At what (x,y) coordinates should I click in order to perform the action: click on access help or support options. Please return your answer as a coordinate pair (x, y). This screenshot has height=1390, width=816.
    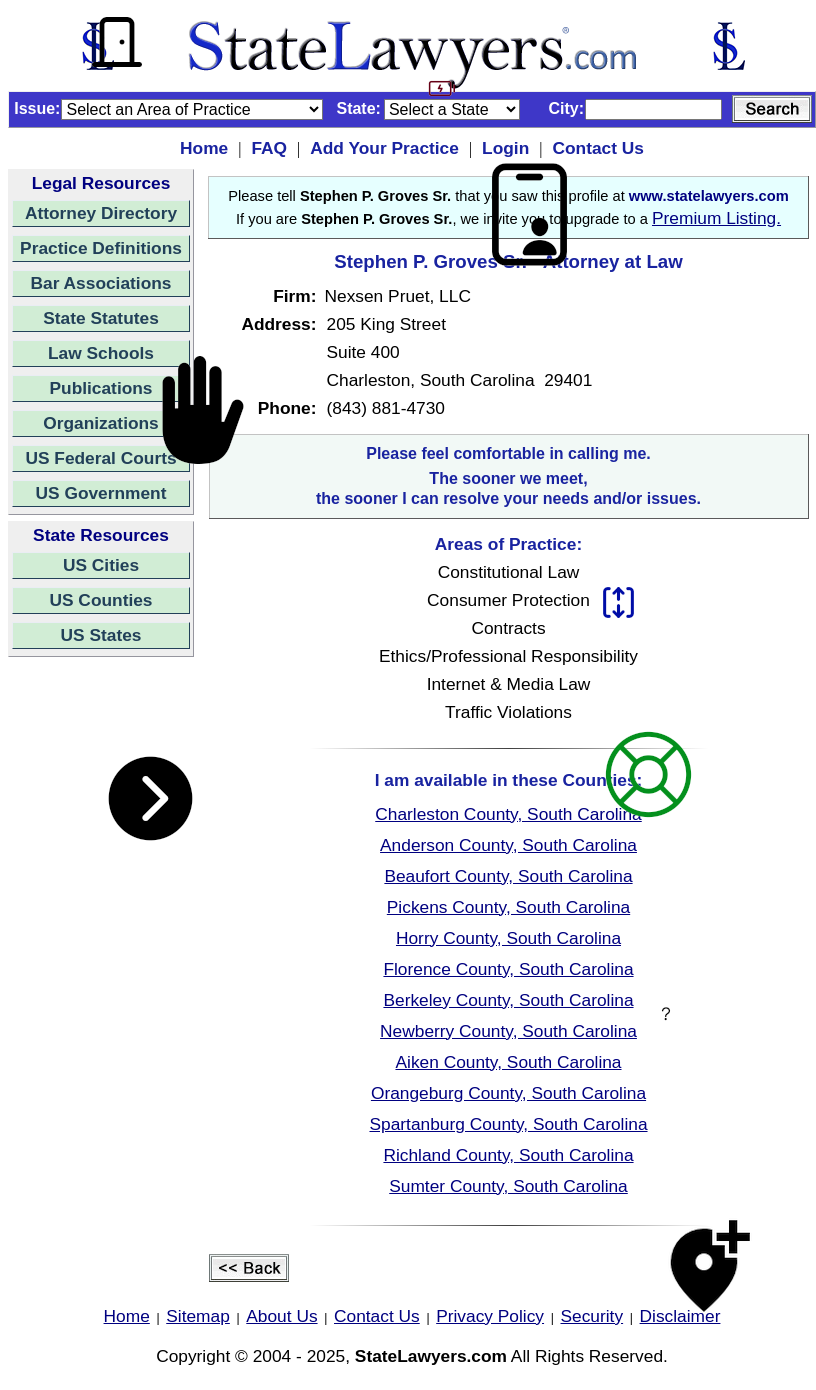
    Looking at the image, I should click on (666, 1014).